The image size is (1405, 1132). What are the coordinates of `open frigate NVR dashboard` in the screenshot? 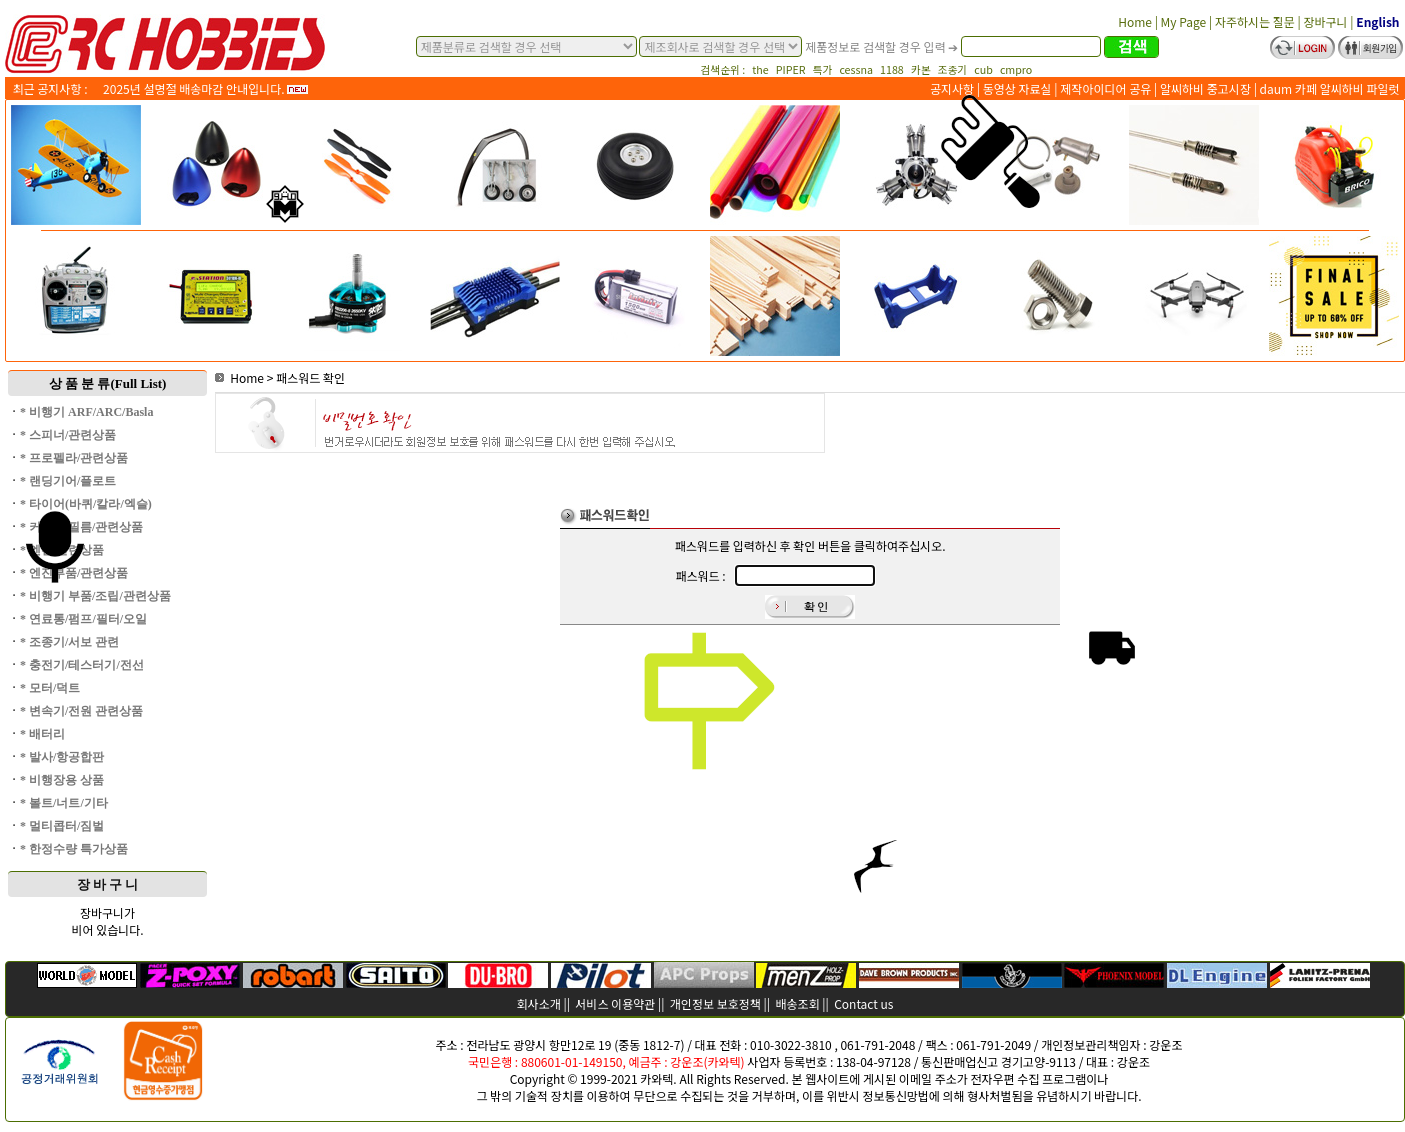 It's located at (875, 866).